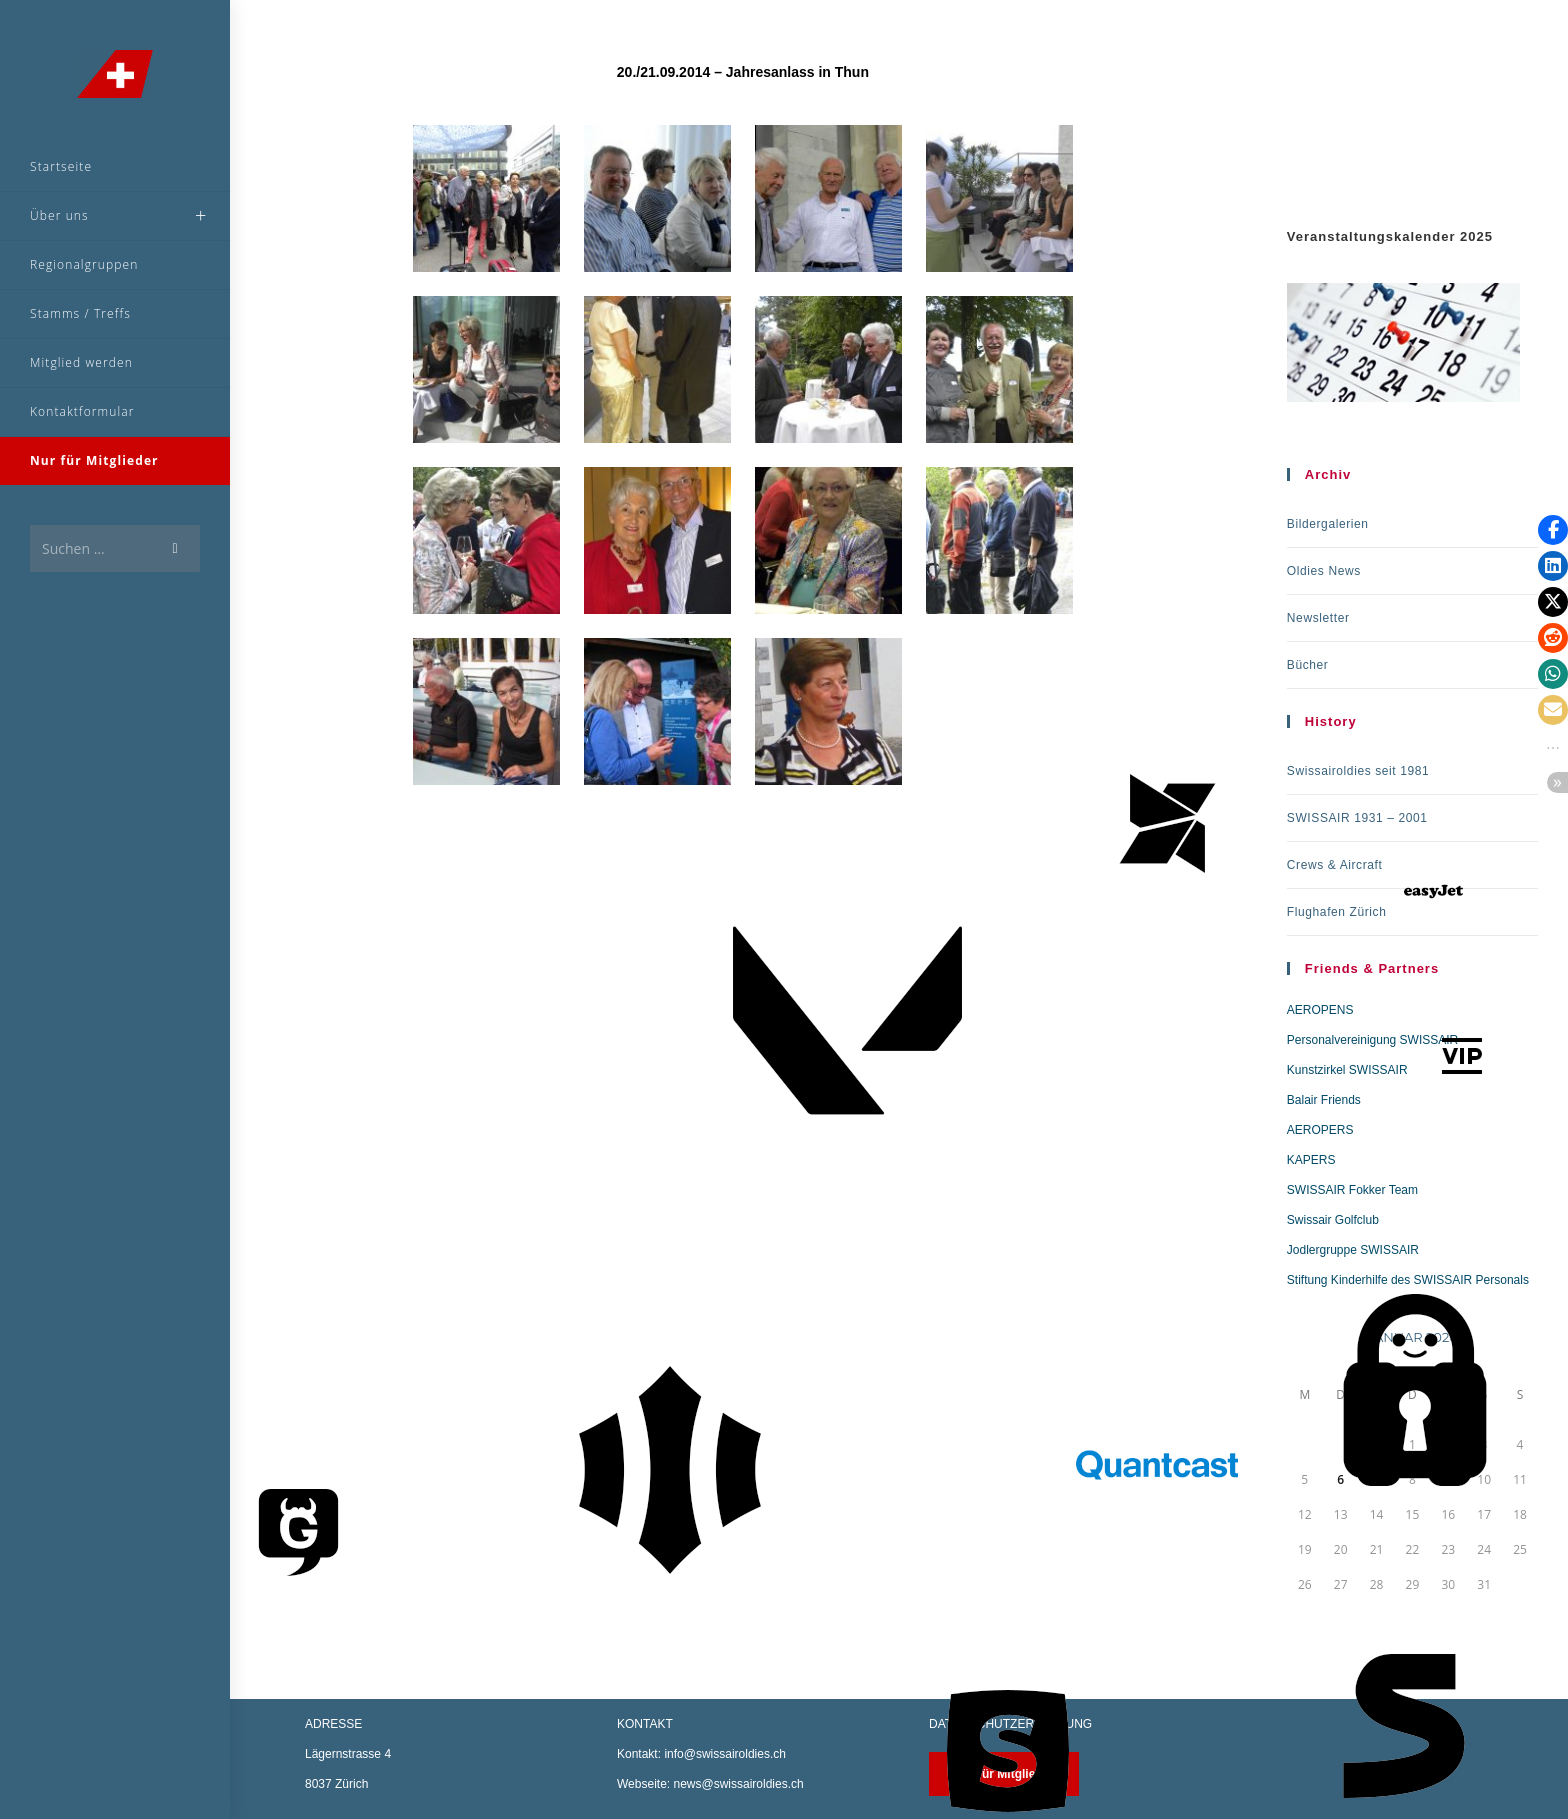 The image size is (1568, 1819). I want to click on open private internet access vpn app, so click(1415, 1390).